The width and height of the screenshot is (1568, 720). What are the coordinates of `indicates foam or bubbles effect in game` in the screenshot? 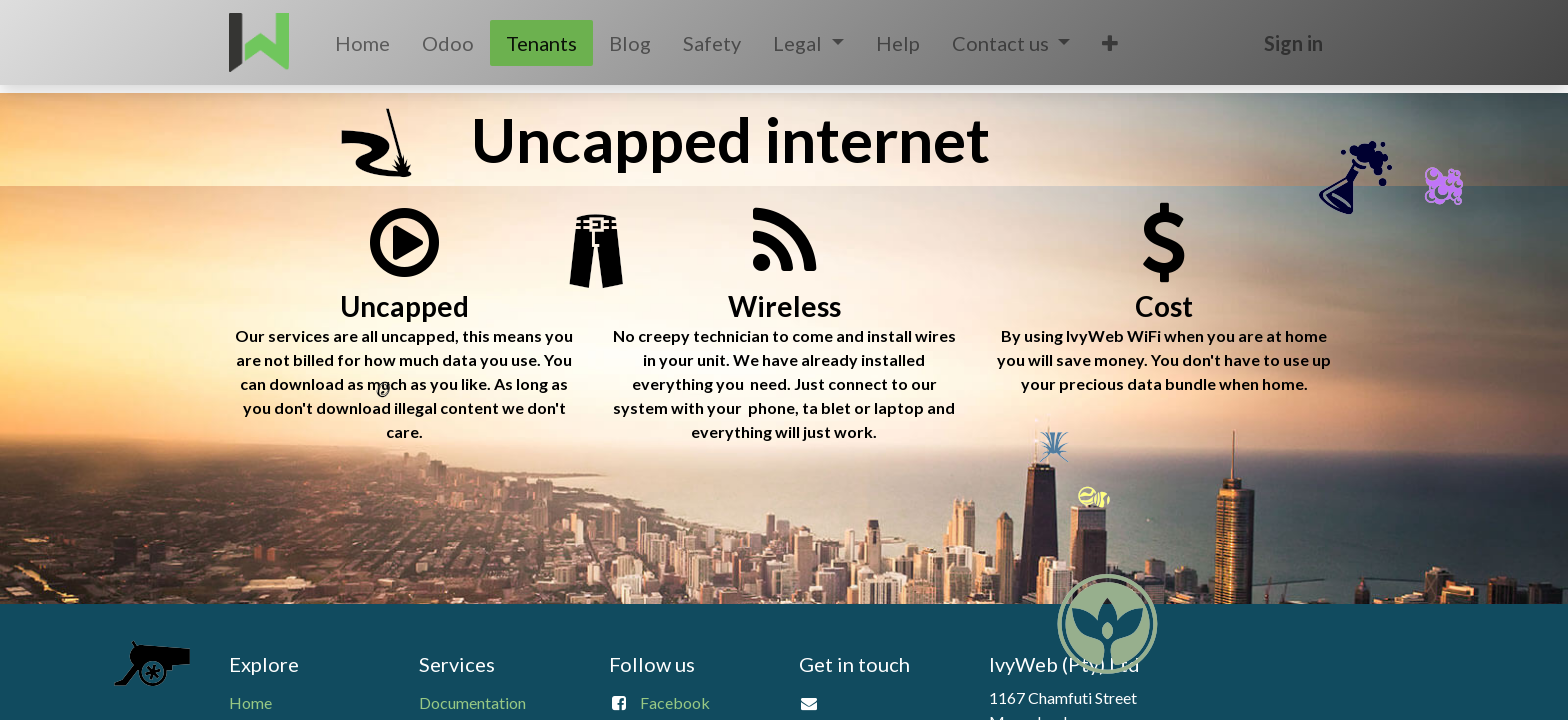 It's located at (1443, 186).